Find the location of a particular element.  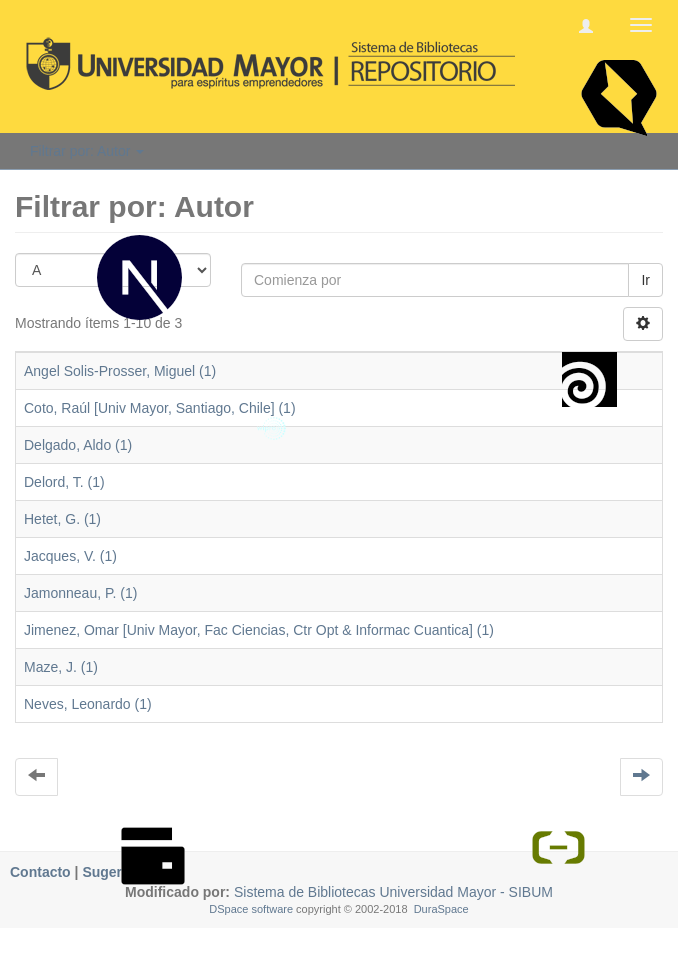

visit the Wipro website or services is located at coordinates (271, 428).